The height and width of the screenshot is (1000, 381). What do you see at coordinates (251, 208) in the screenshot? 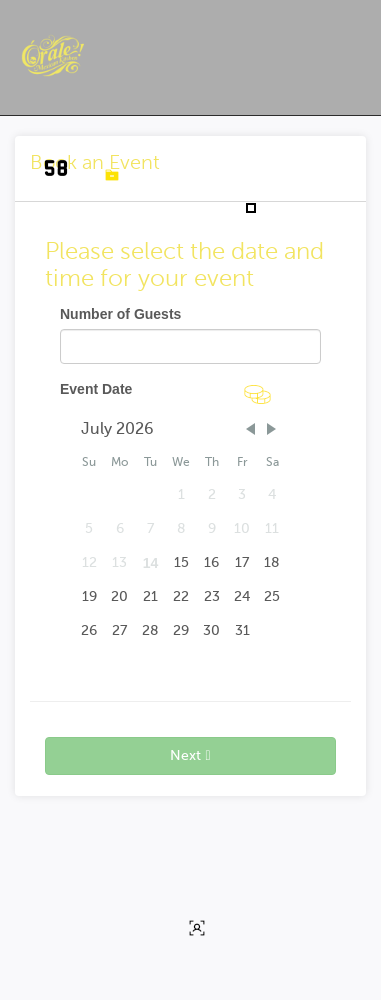
I see `stop media playback` at bounding box center [251, 208].